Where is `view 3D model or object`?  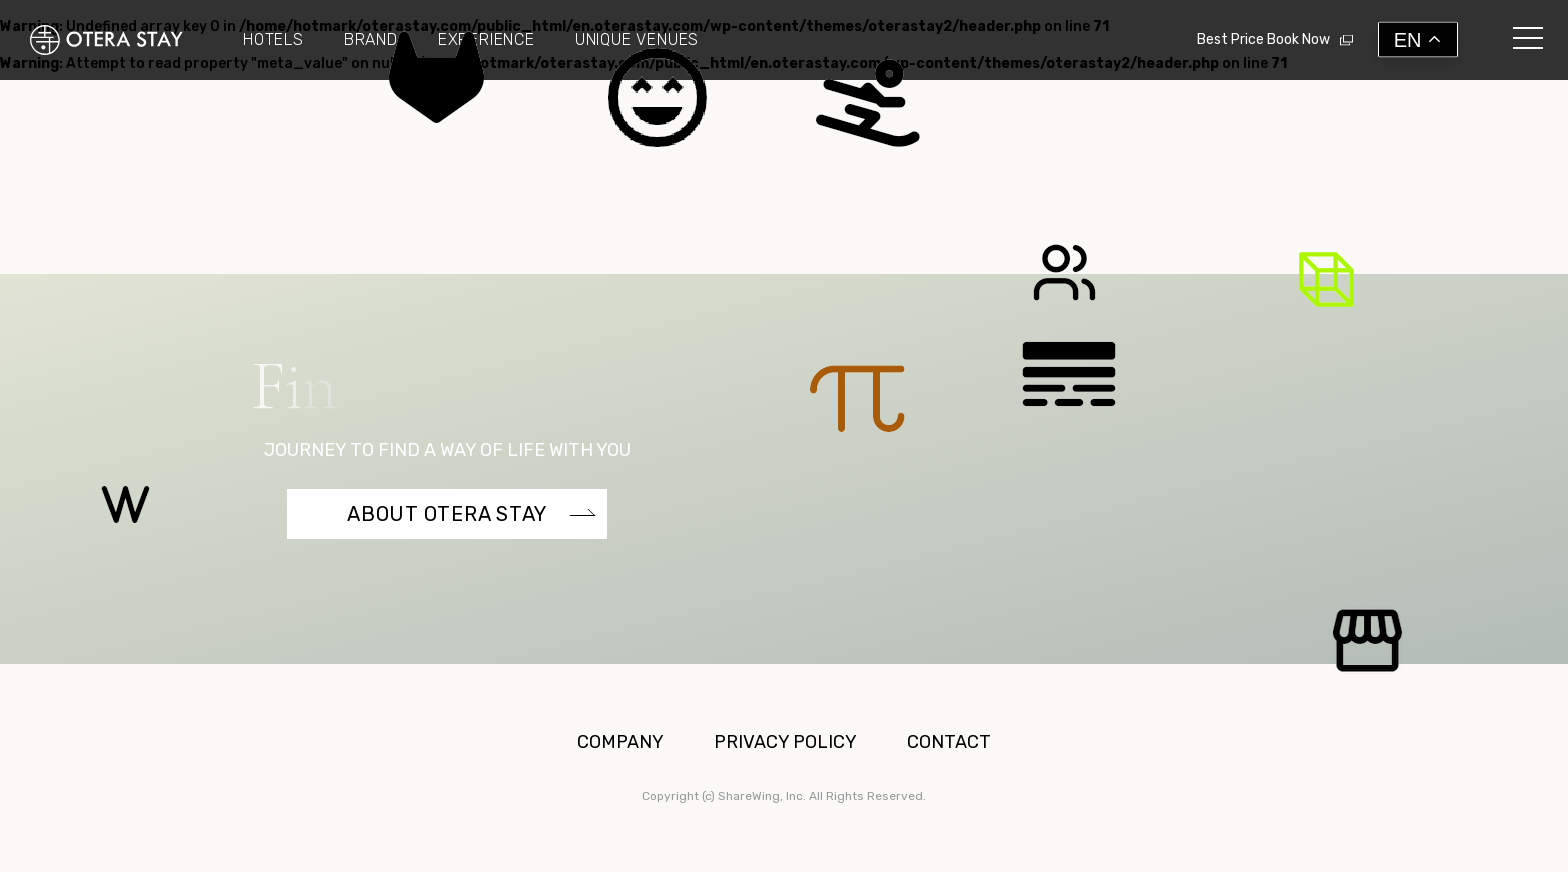 view 3D model or object is located at coordinates (1326, 279).